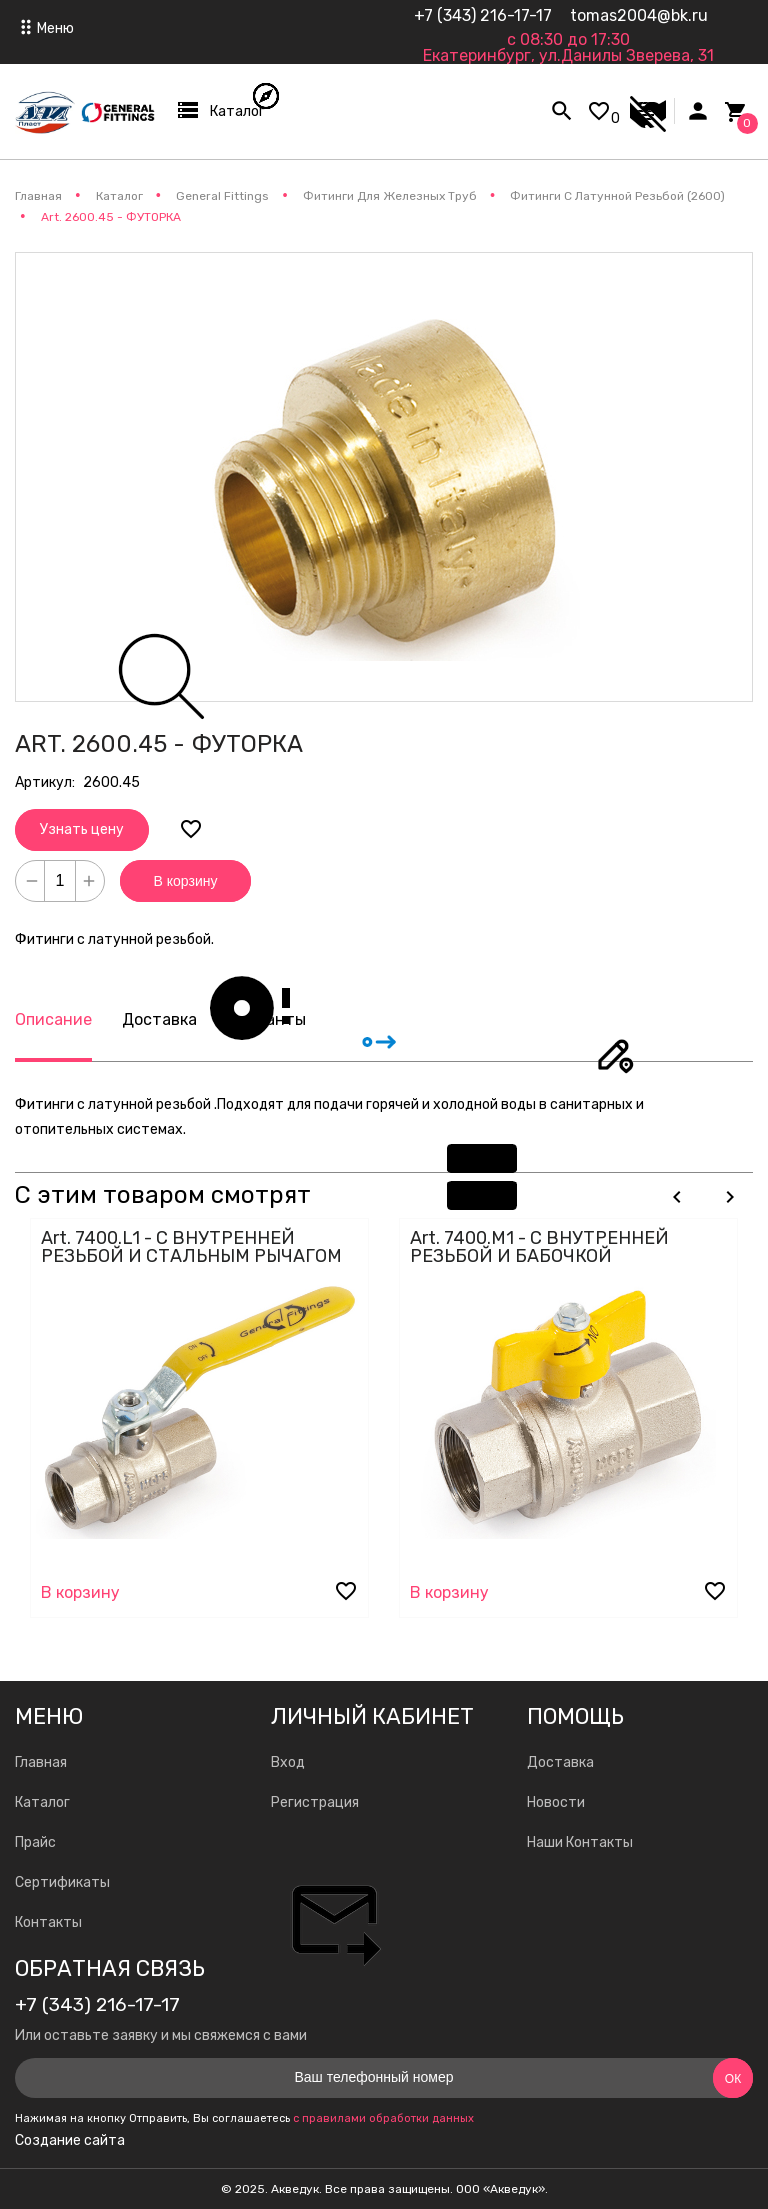 Image resolution: width=768 pixels, height=2209 pixels. Describe the element at coordinates (614, 1054) in the screenshot. I see `pin or save an edited note` at that location.